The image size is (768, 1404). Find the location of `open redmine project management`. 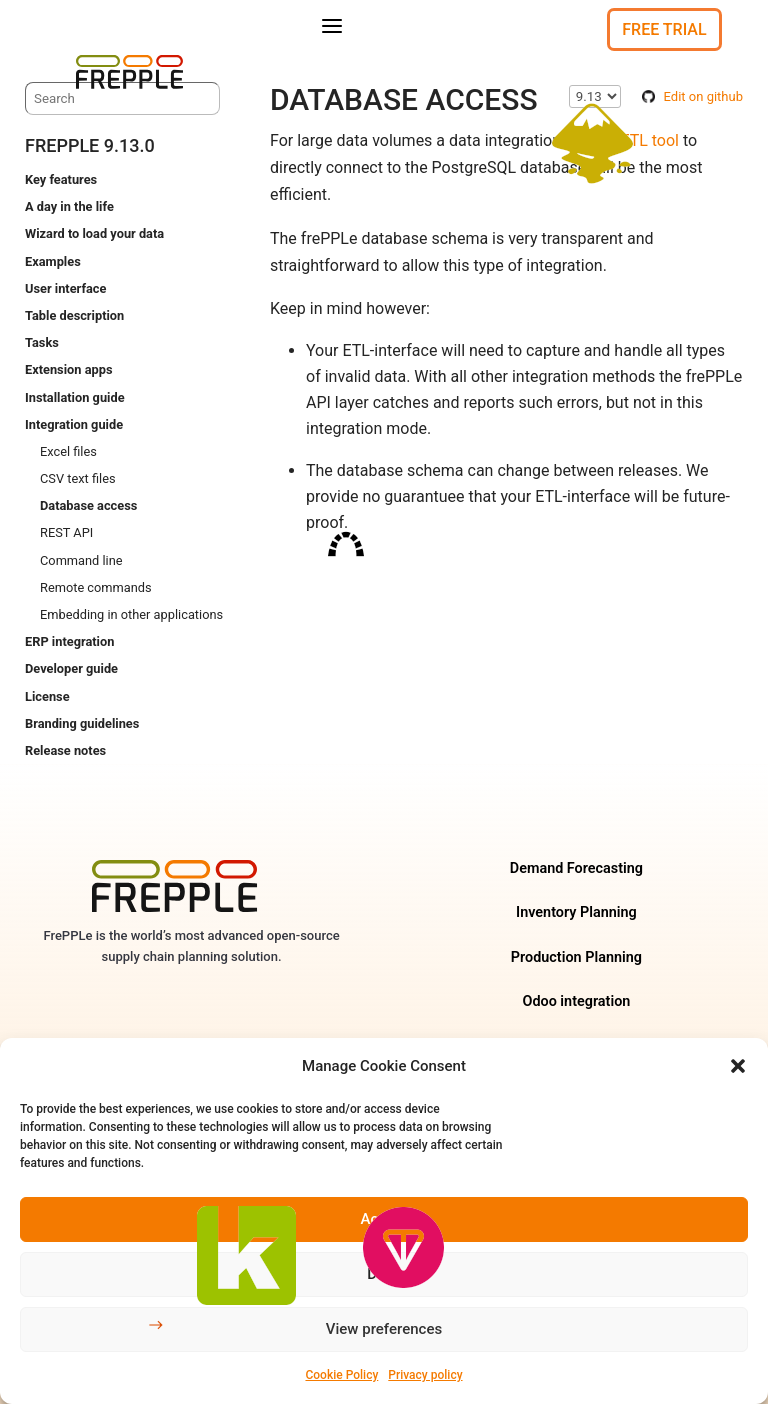

open redmine project management is located at coordinates (346, 544).